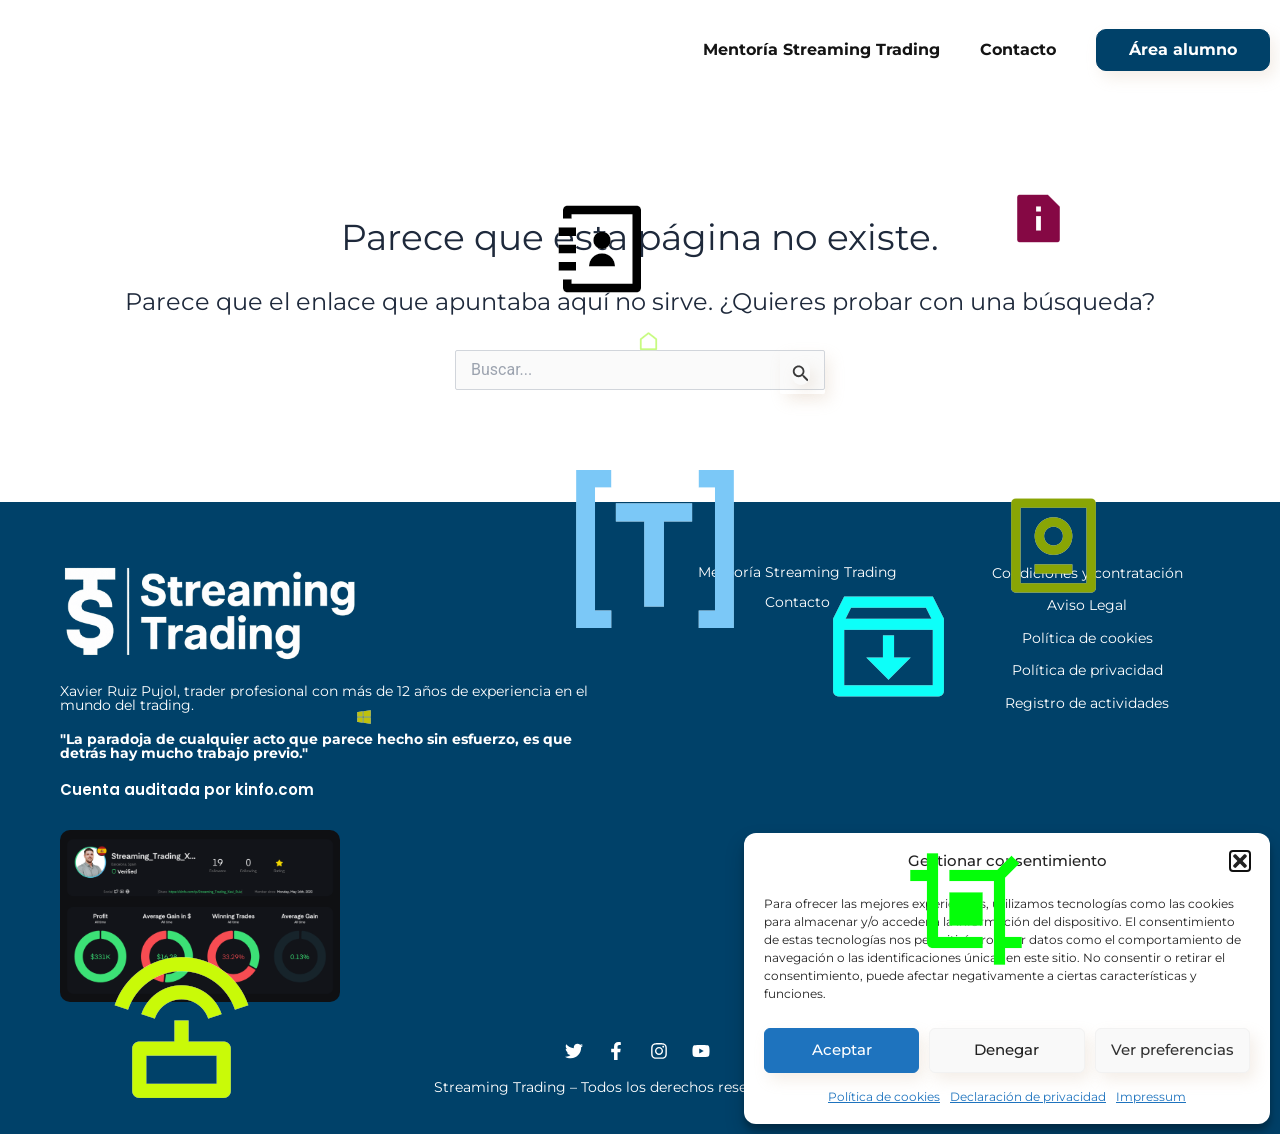 The image size is (1280, 1134). What do you see at coordinates (966, 909) in the screenshot?
I see `crop an image or photo` at bounding box center [966, 909].